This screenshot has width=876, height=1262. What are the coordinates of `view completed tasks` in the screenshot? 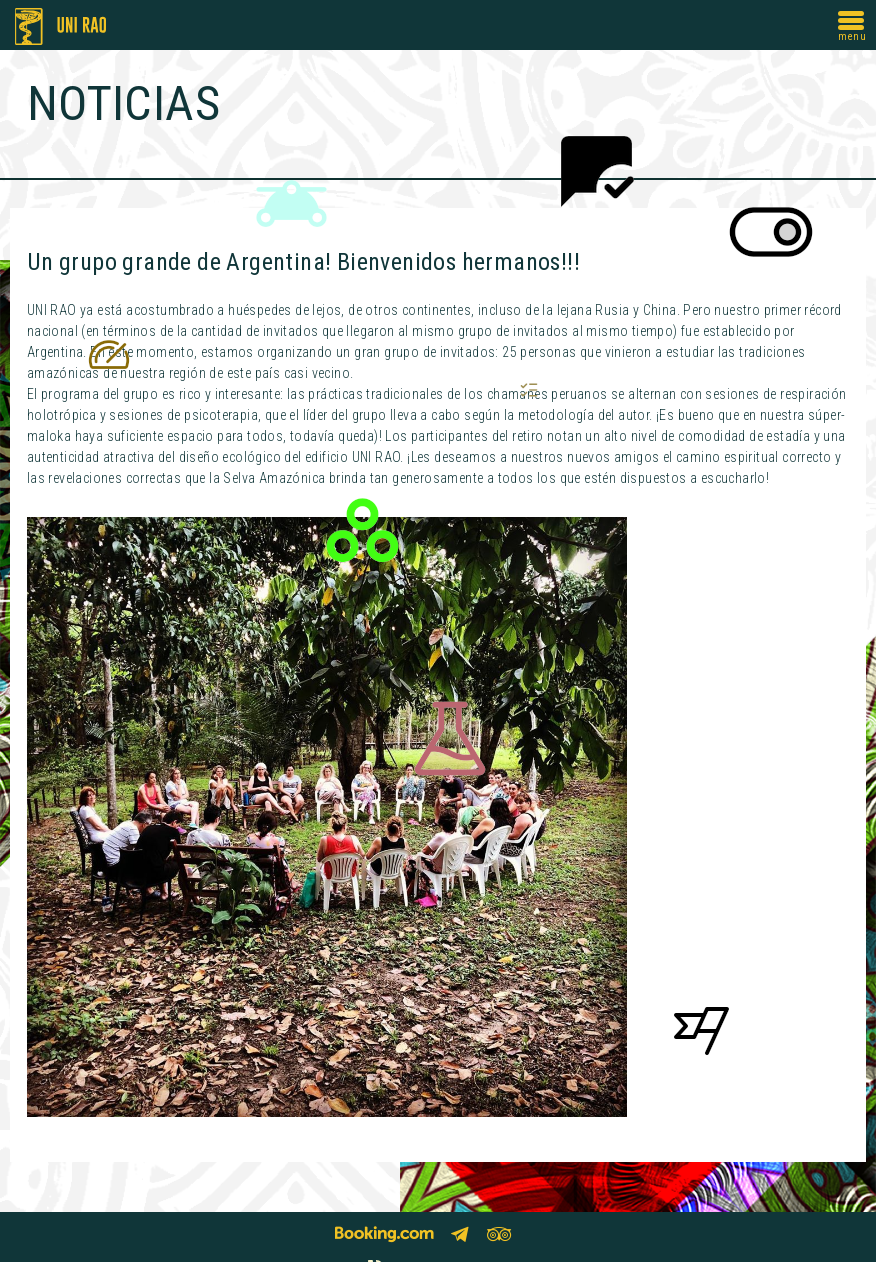 It's located at (529, 390).